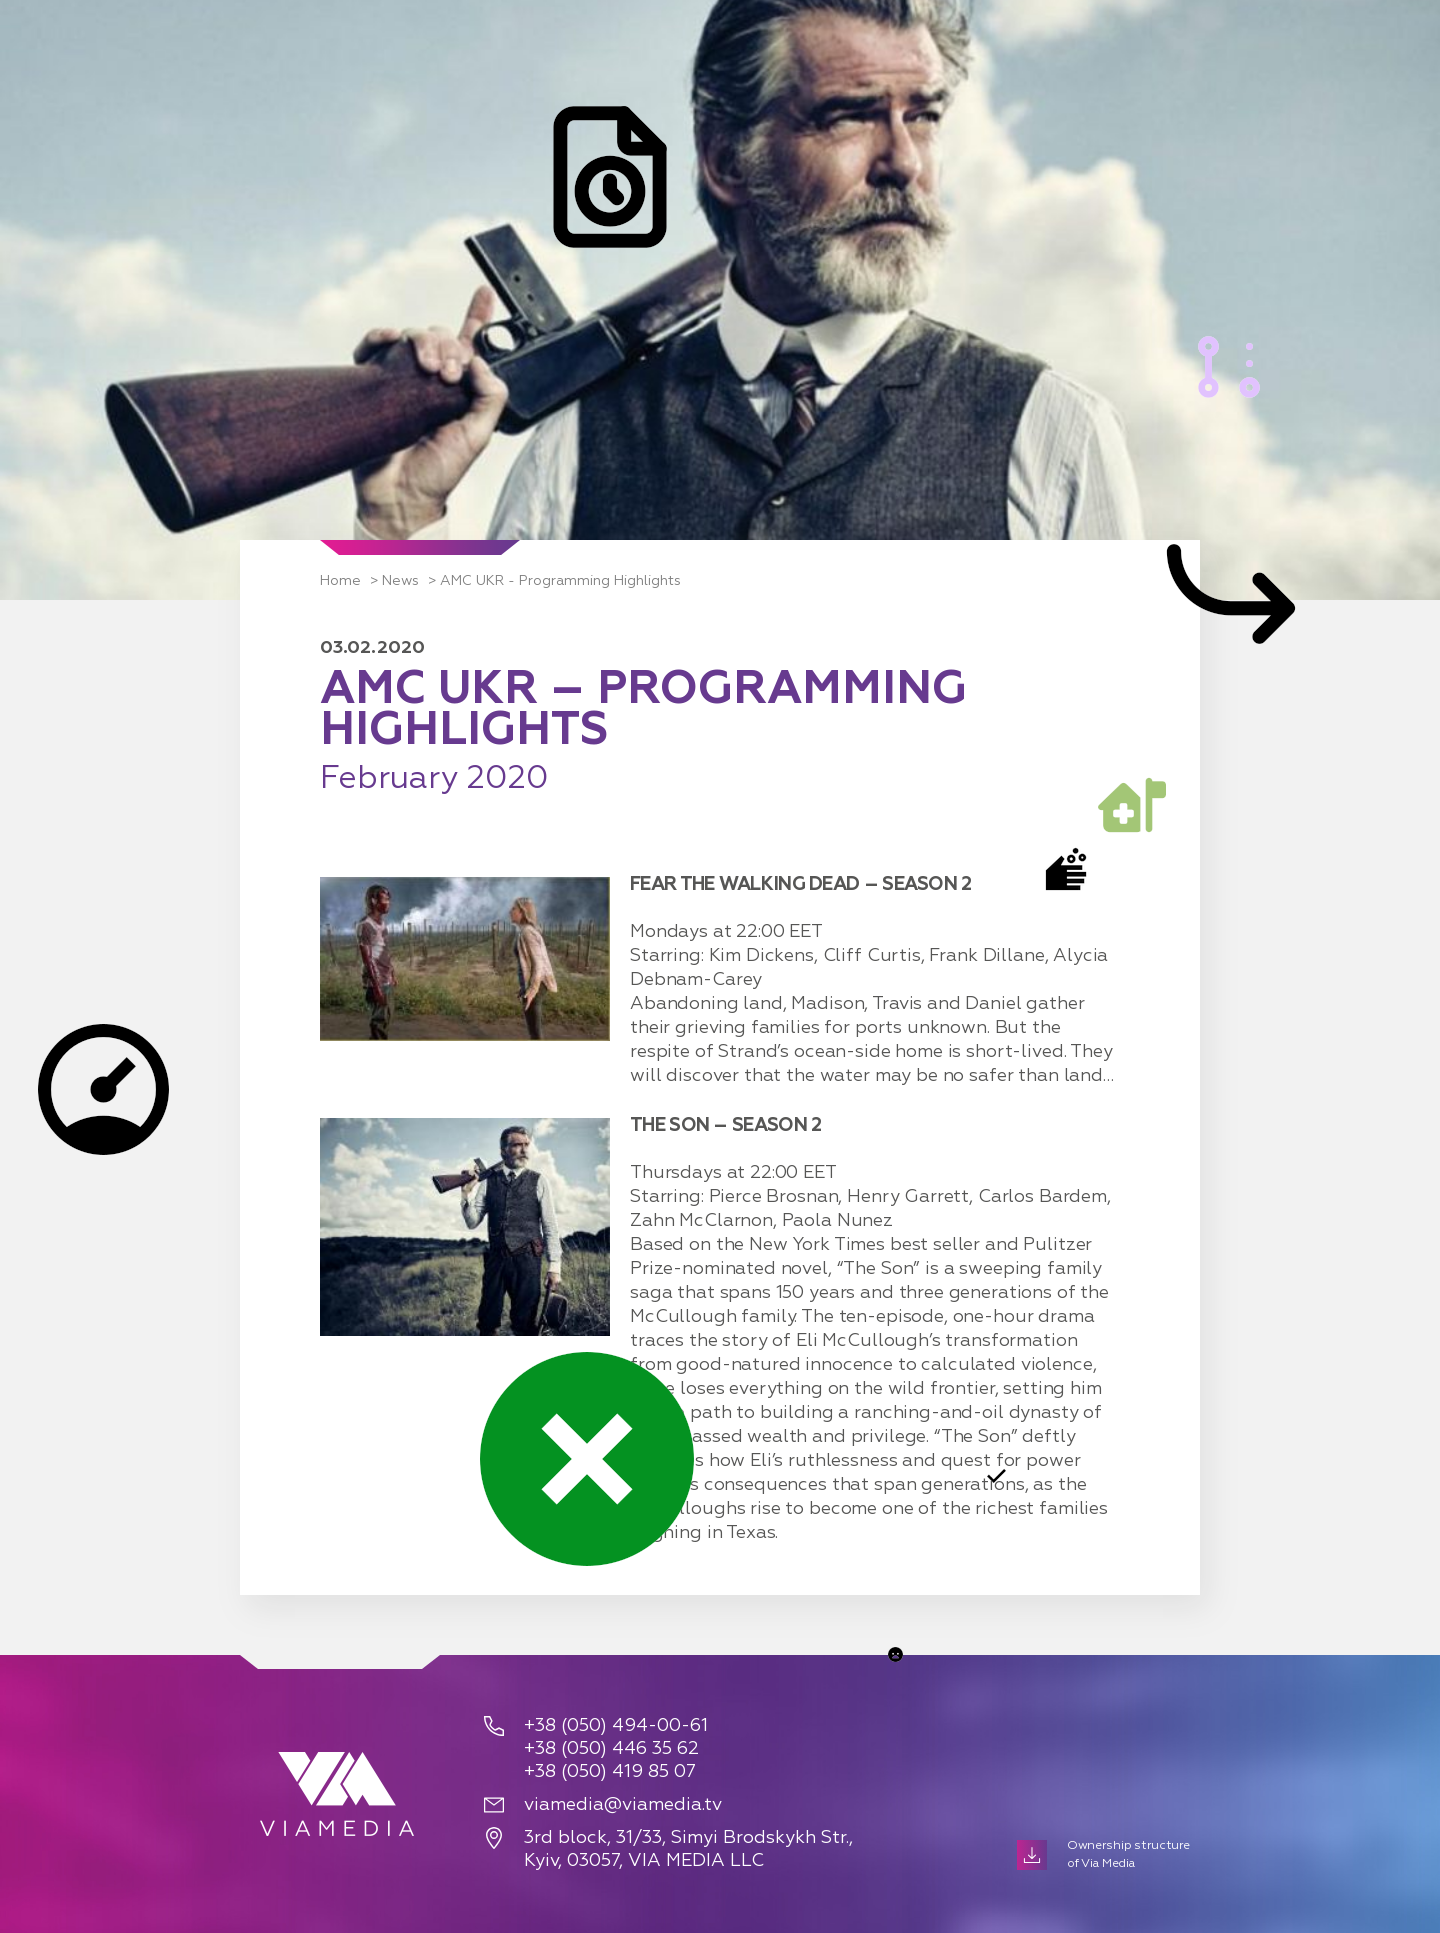  I want to click on confirm or submit an action, so click(996, 1475).